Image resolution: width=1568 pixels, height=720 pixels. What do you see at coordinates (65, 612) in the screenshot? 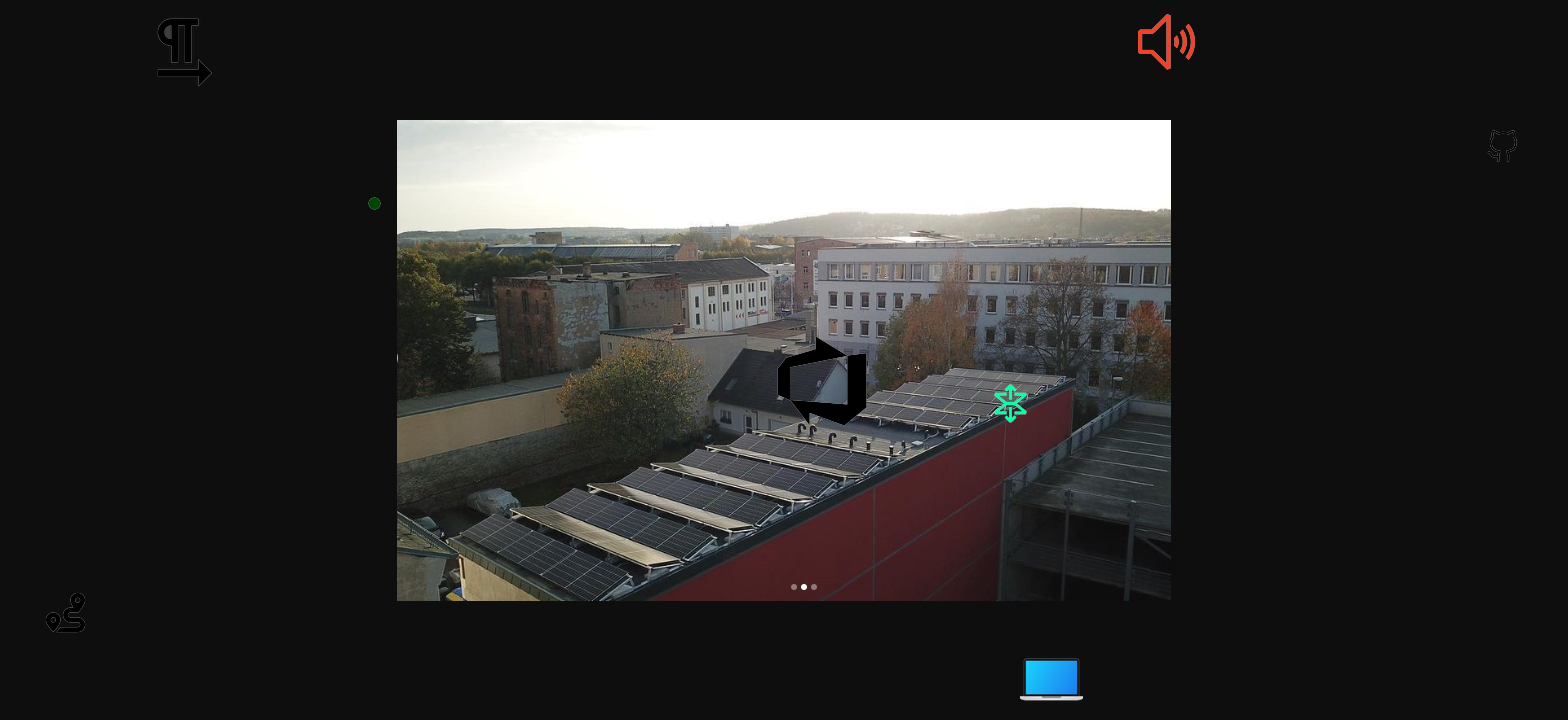
I see `view route between two locations` at bounding box center [65, 612].